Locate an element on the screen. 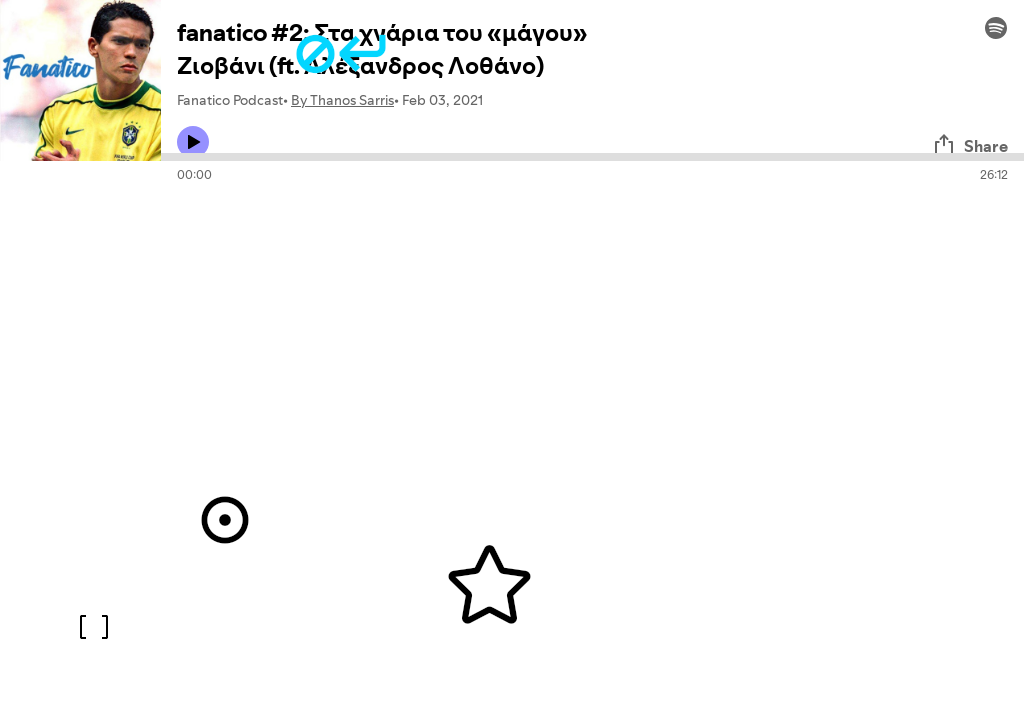 This screenshot has width=1024, height=720. start recording audio or video is located at coordinates (225, 520).